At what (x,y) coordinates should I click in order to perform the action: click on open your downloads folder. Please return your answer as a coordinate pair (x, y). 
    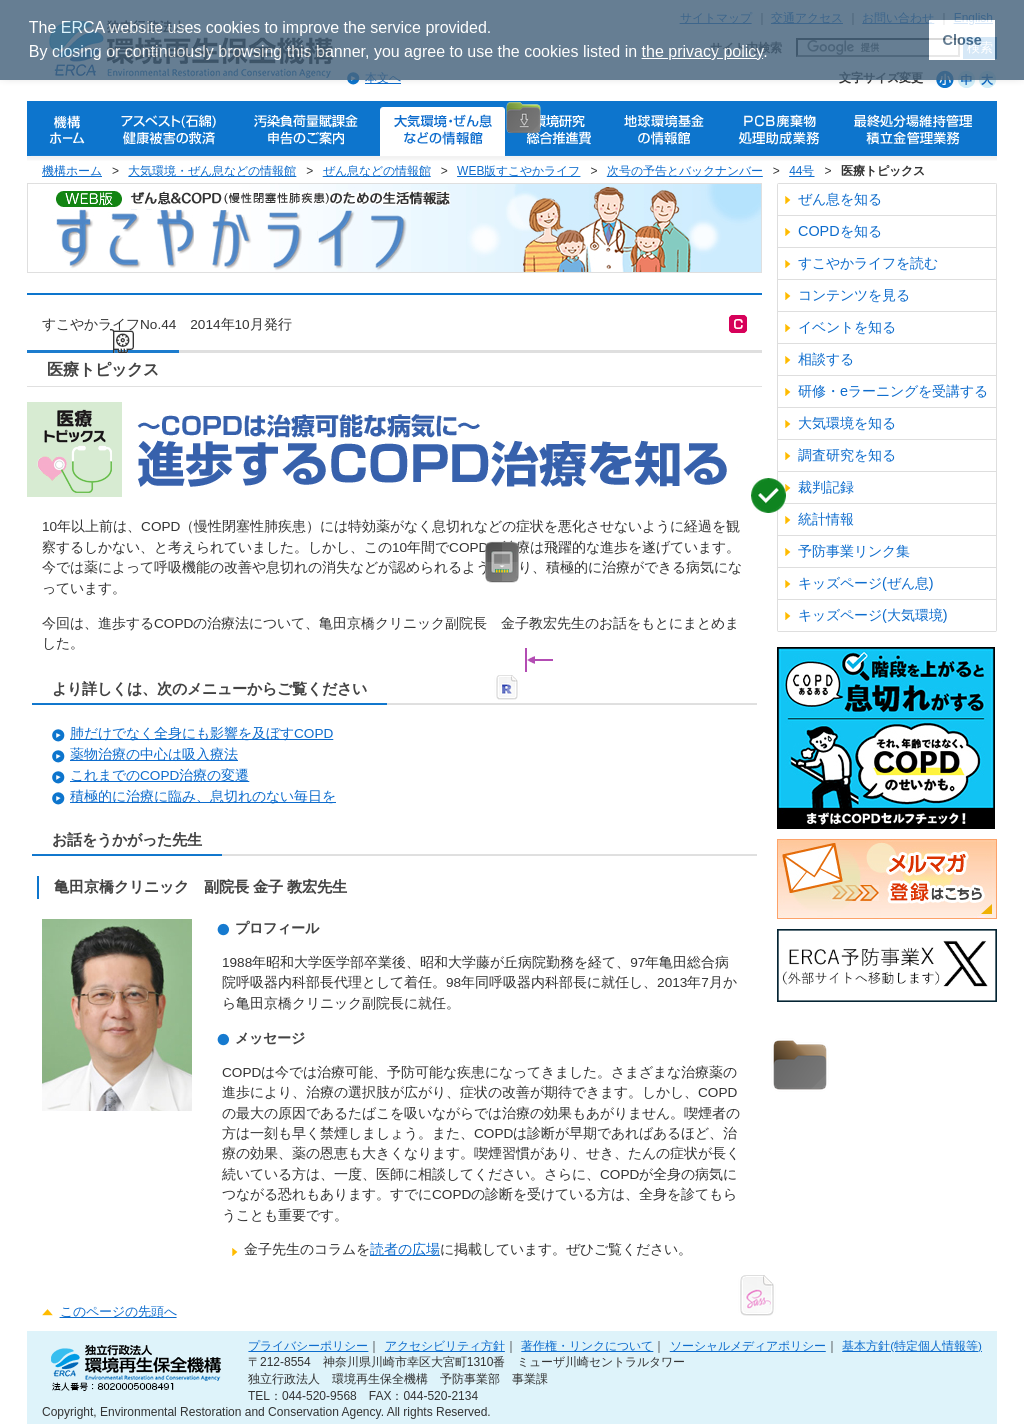
    Looking at the image, I should click on (523, 117).